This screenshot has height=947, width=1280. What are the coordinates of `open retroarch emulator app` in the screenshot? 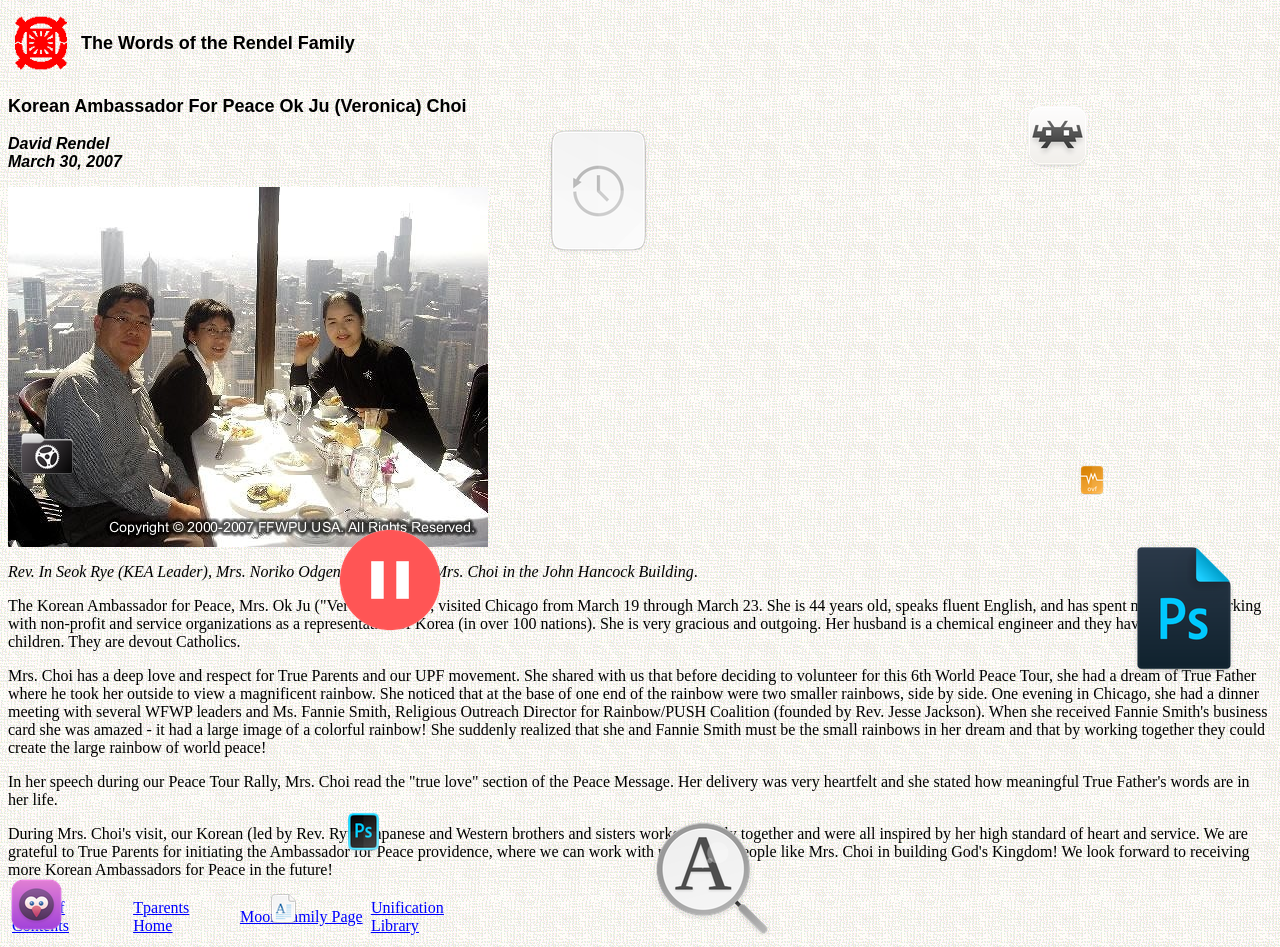 It's located at (1057, 135).